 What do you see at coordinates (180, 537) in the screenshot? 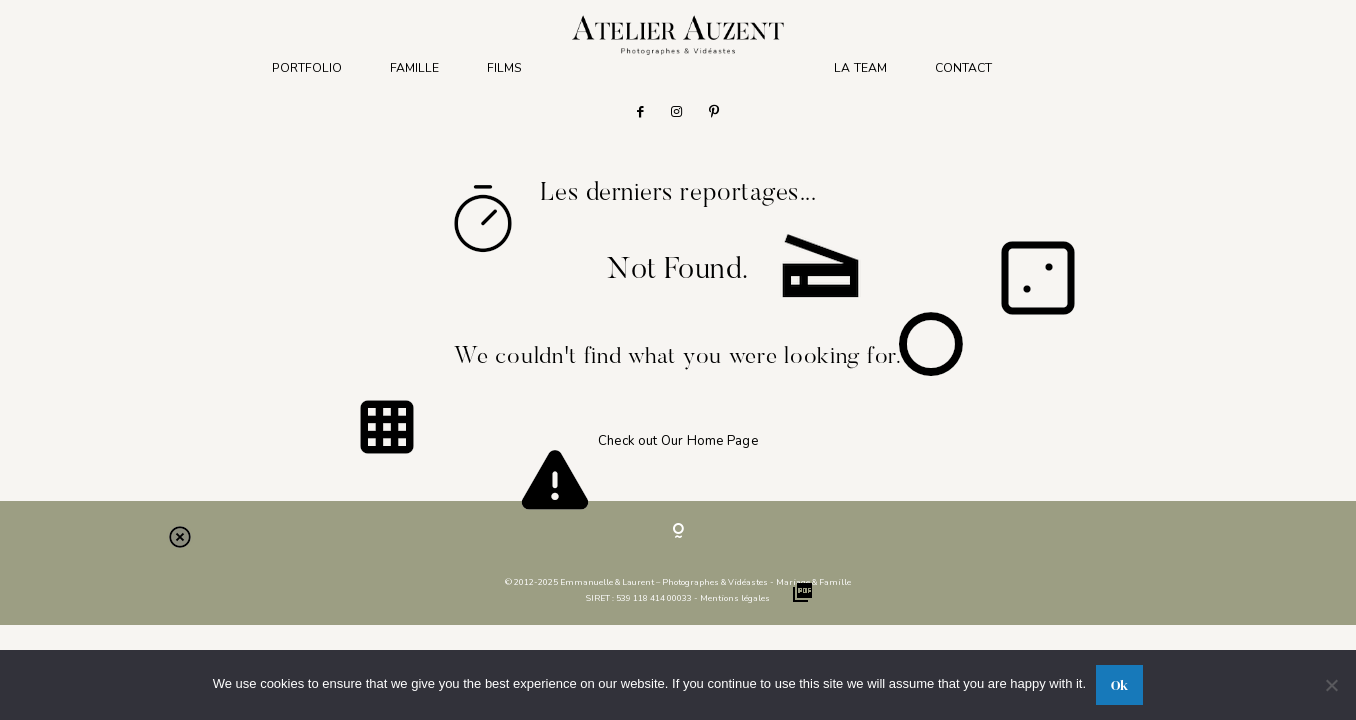
I see `close or dismiss a dialog` at bounding box center [180, 537].